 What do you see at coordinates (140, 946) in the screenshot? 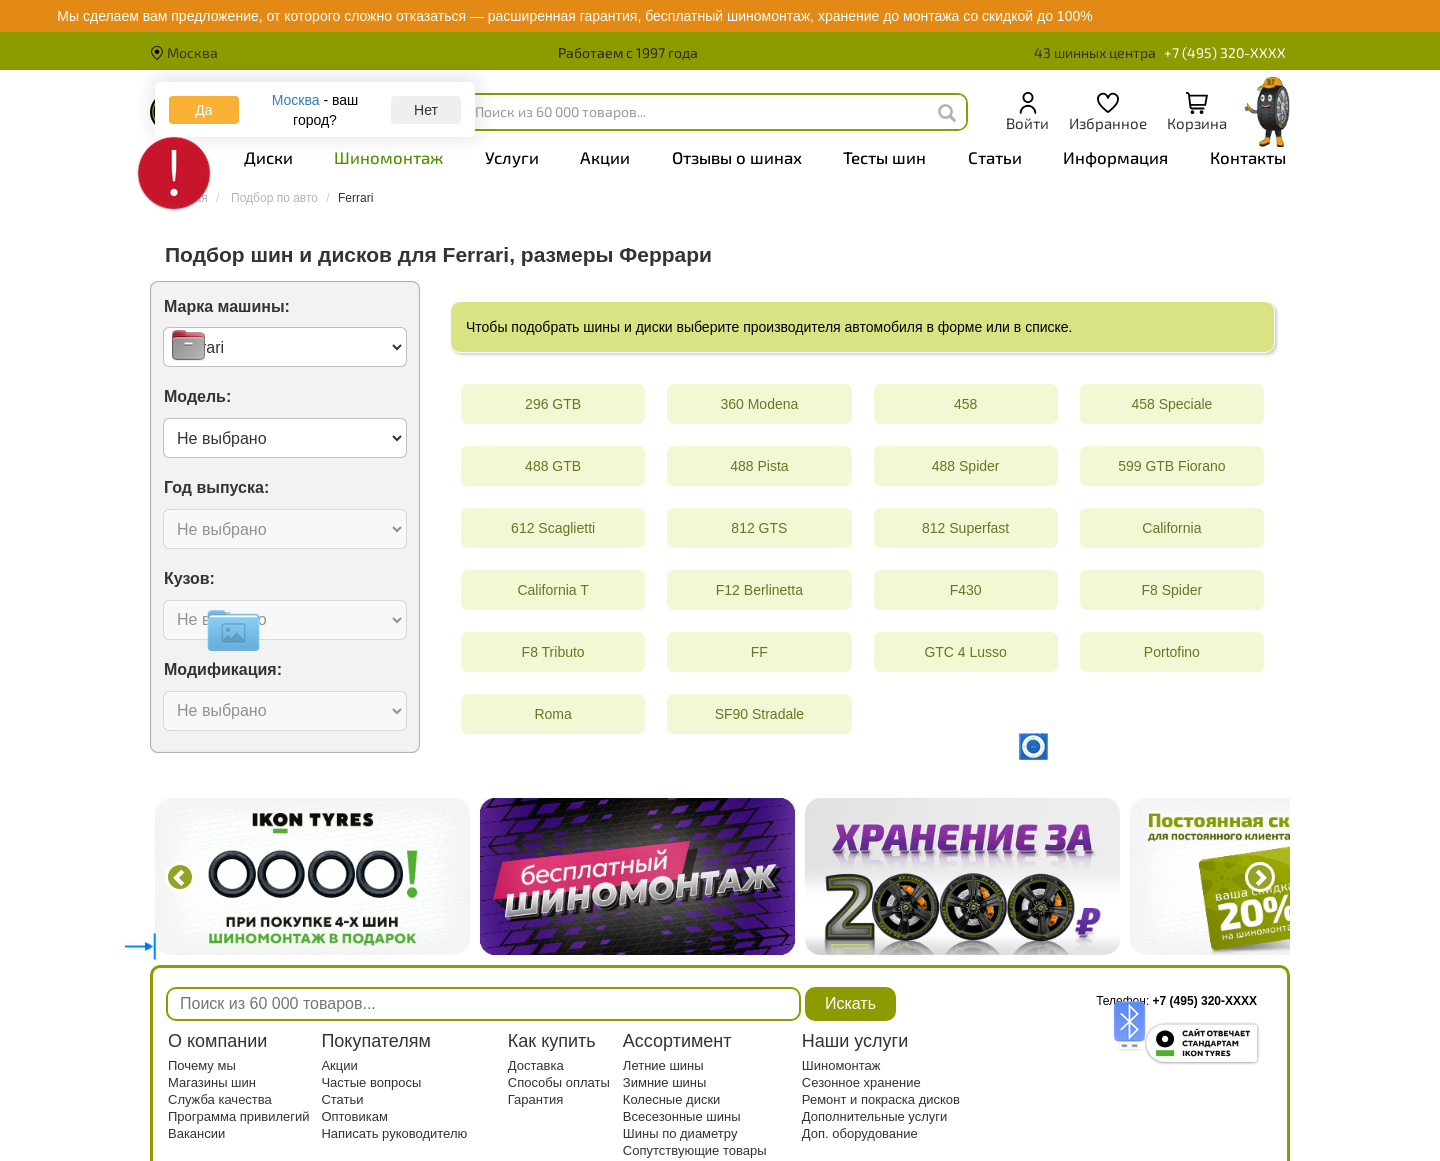
I see `go to the last item or page` at bounding box center [140, 946].